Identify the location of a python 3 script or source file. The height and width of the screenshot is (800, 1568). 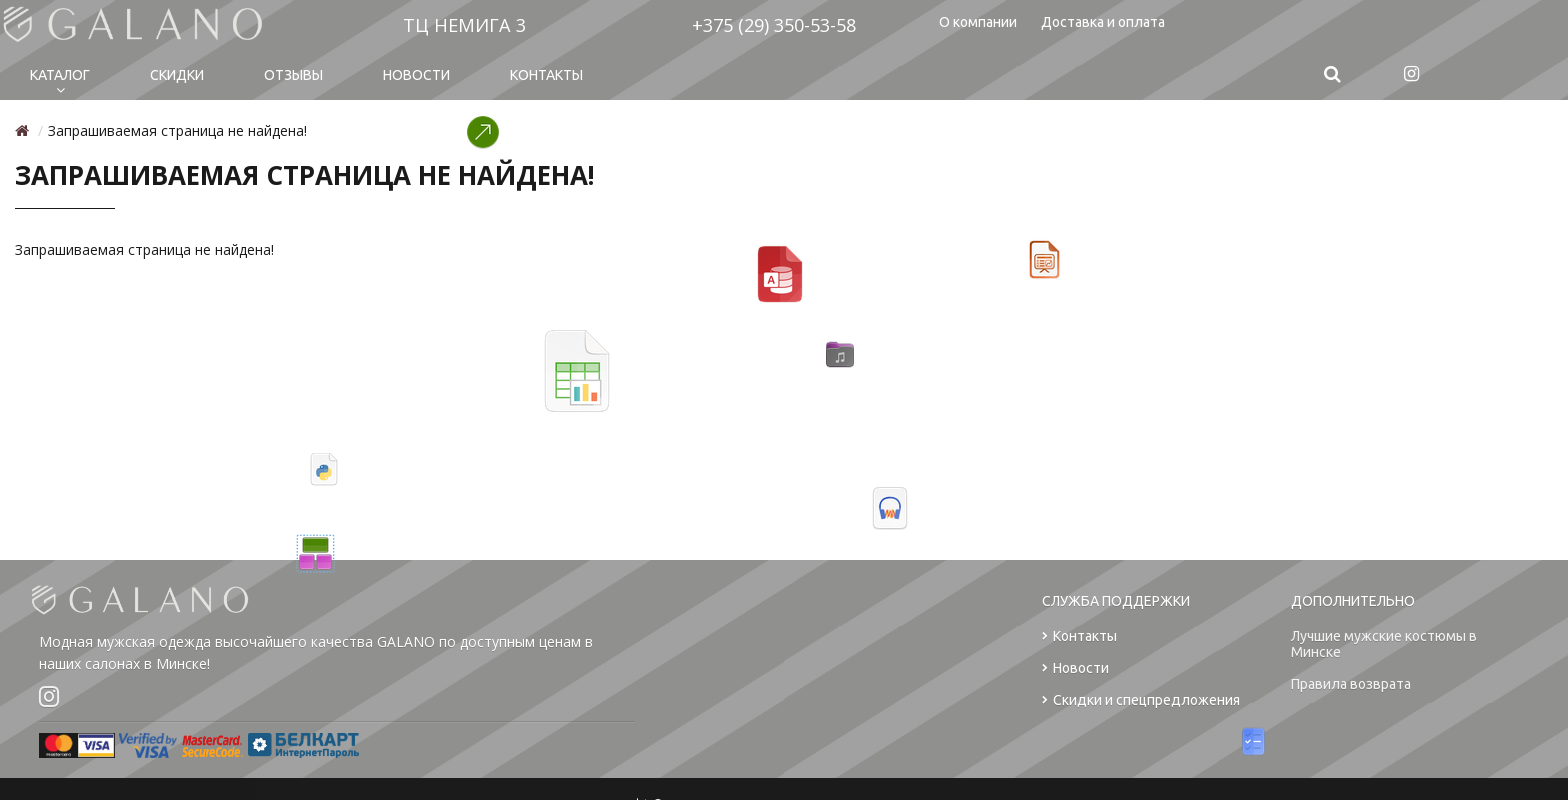
(324, 469).